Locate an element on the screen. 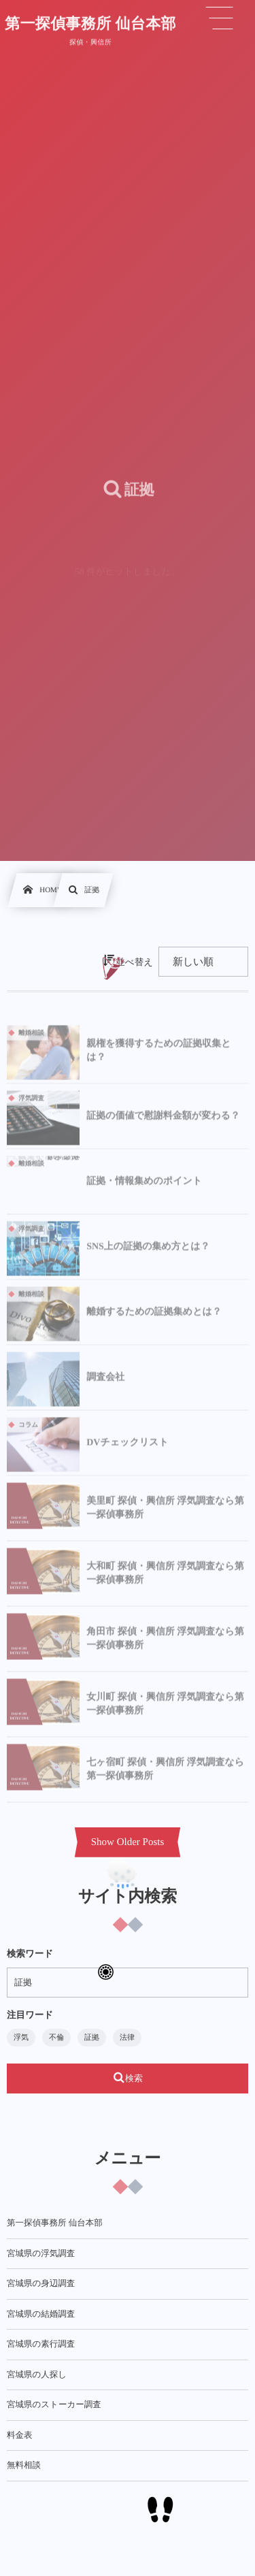  rotary dial or vintage phone interface is located at coordinates (105, 1972).